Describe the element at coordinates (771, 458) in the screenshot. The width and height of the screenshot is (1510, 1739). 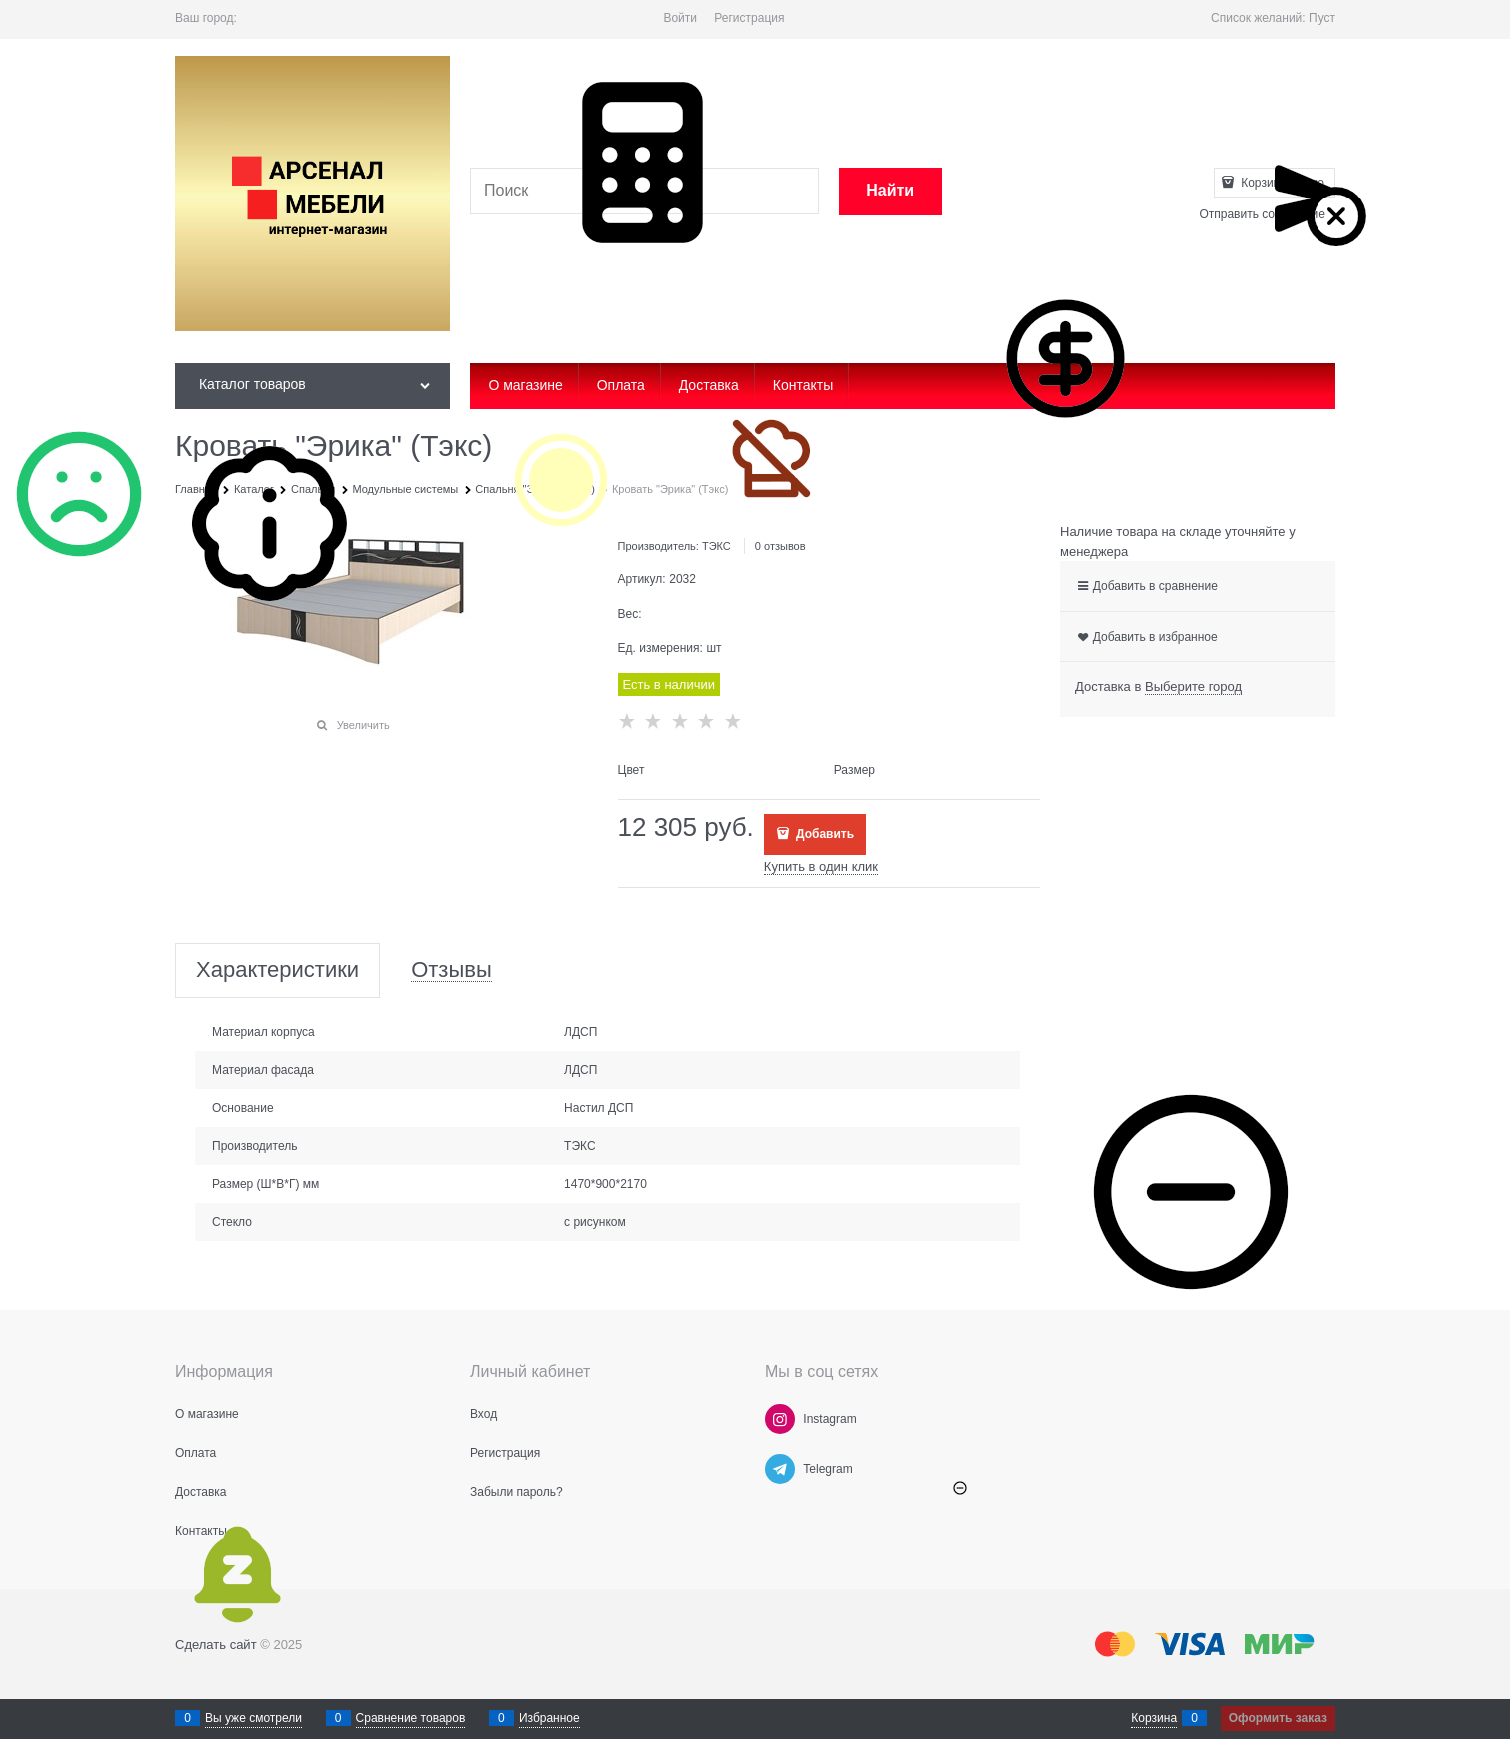
I see `disable cooking or recipe mode` at that location.